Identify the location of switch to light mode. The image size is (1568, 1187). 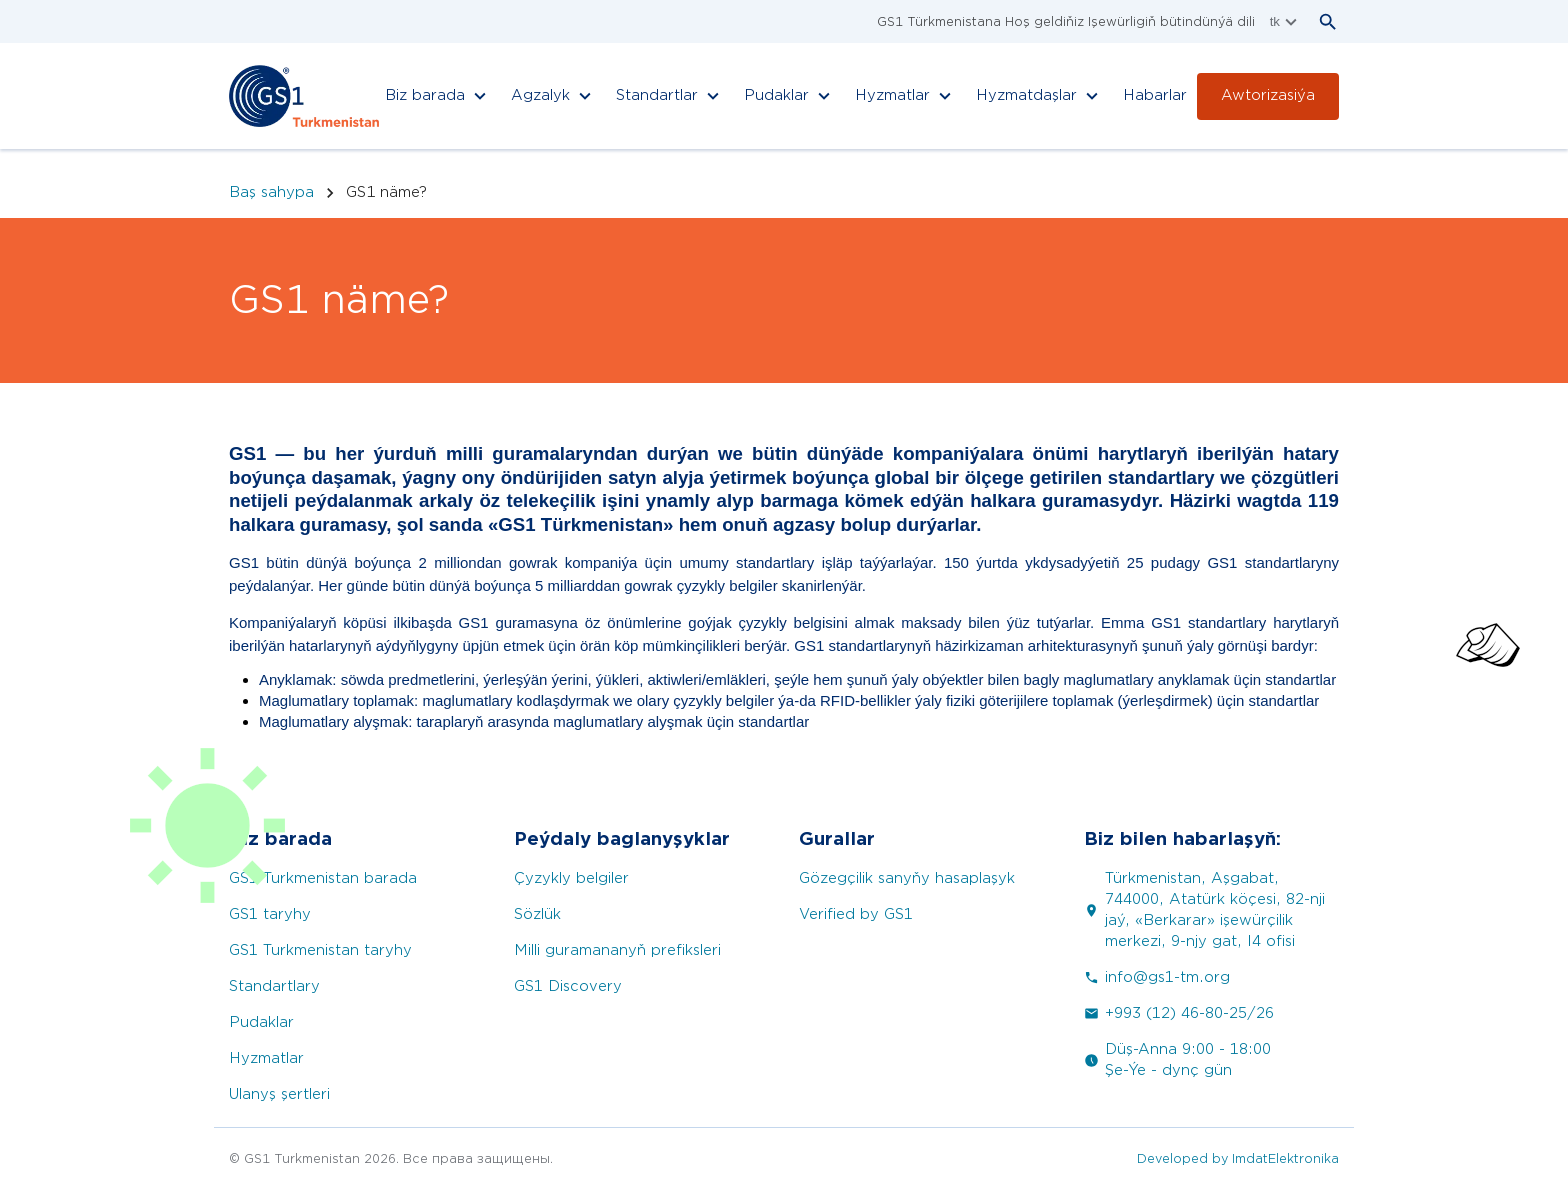
(207, 825).